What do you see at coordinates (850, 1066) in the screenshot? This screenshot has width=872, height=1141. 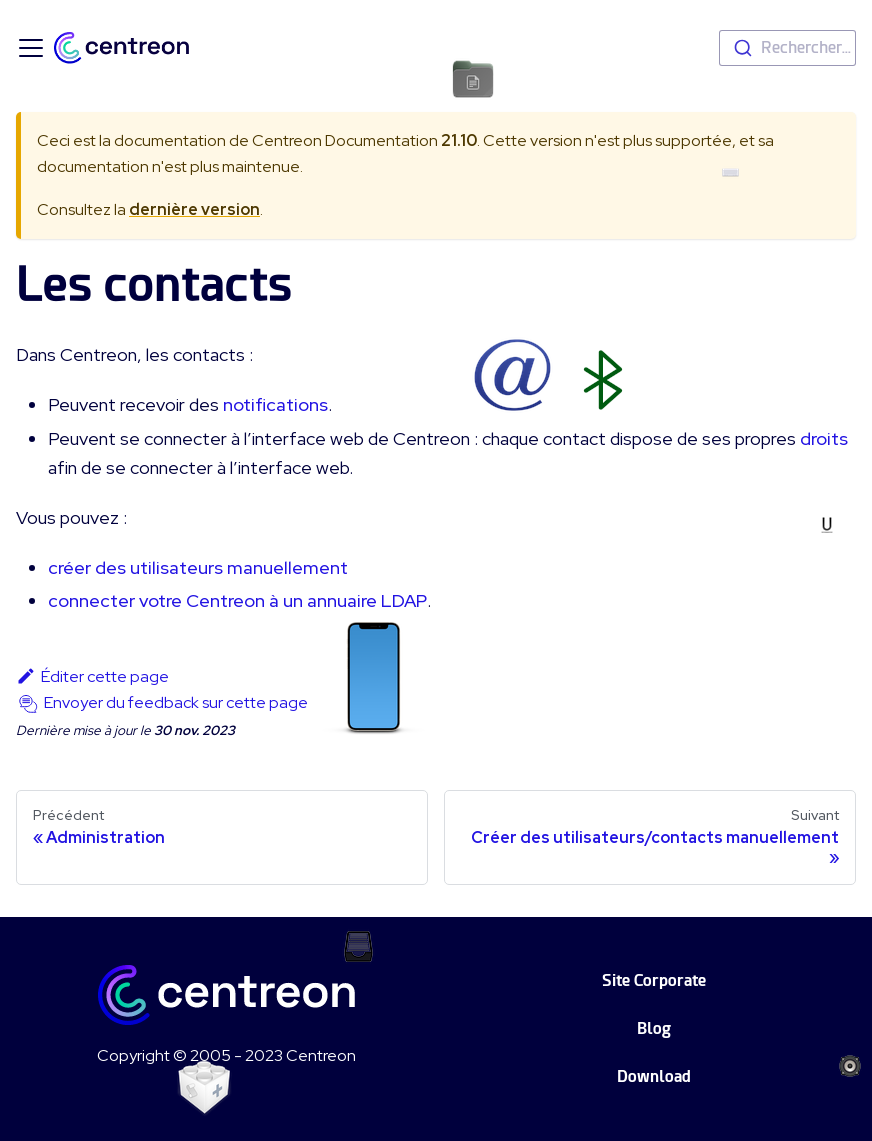 I see `adjust speaker or audio output settings` at bounding box center [850, 1066].